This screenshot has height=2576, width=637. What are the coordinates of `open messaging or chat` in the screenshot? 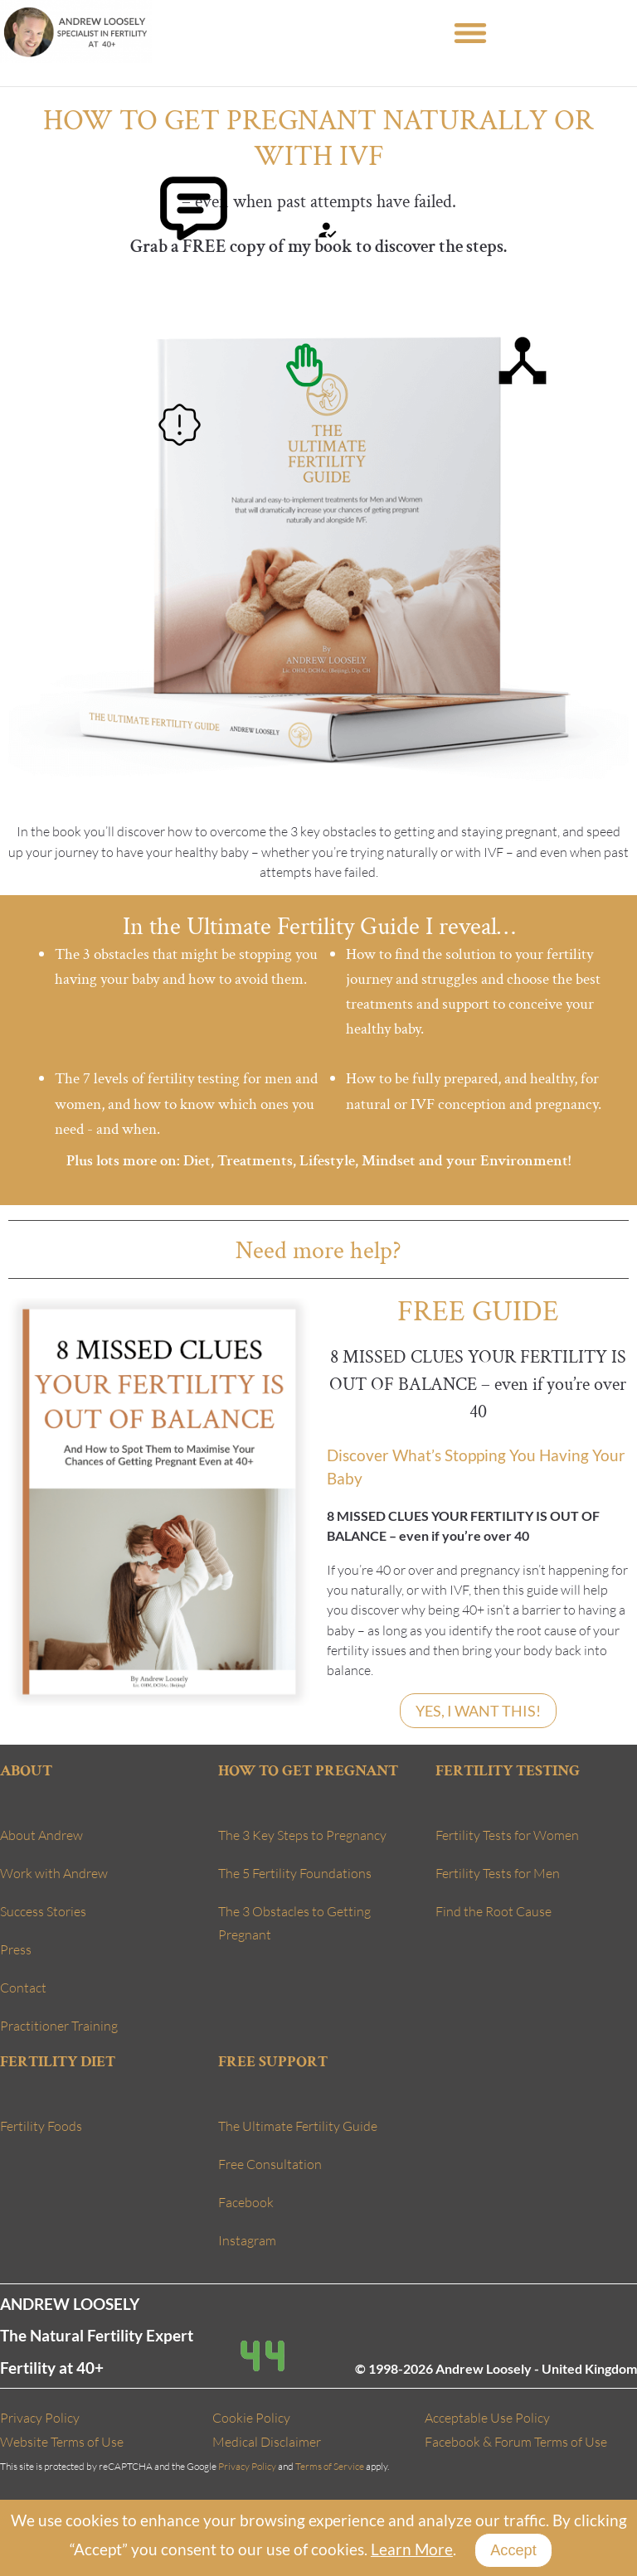 It's located at (193, 206).